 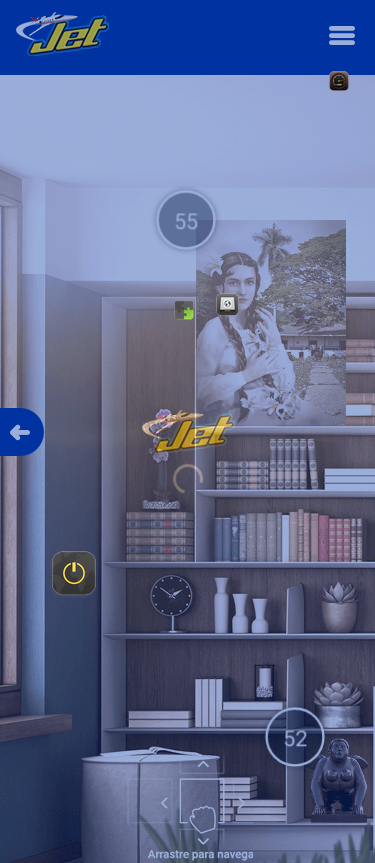 What do you see at coordinates (227, 304) in the screenshot?
I see `configure iSCSI network storage settings` at bounding box center [227, 304].